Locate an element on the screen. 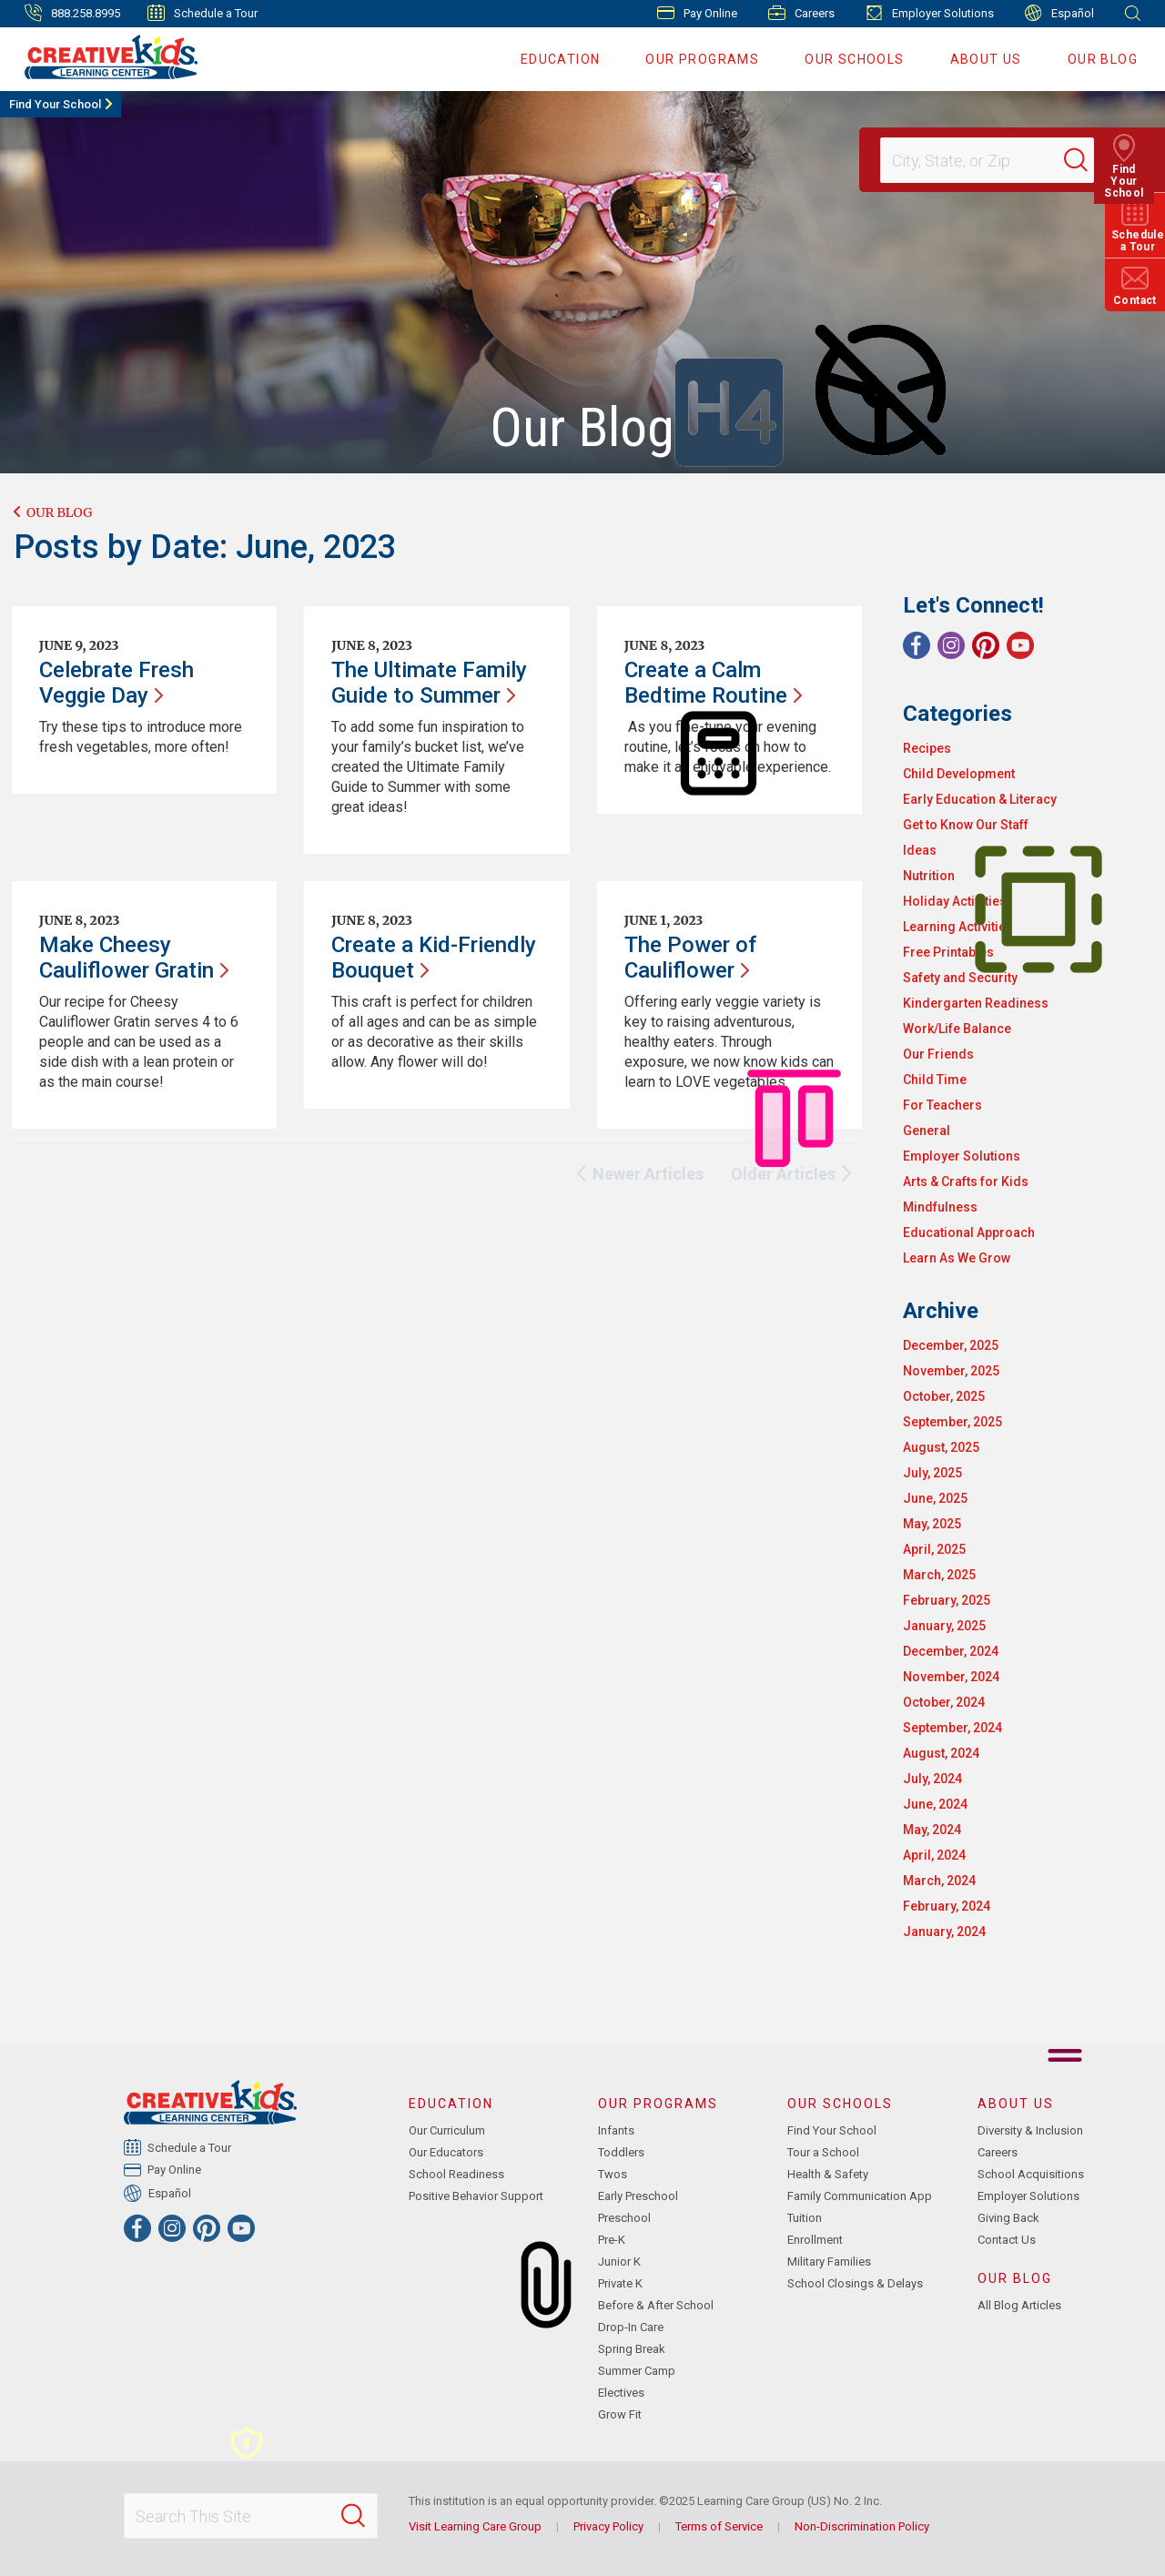 The width and height of the screenshot is (1165, 2576). access security or privacy settings is located at coordinates (247, 2443).